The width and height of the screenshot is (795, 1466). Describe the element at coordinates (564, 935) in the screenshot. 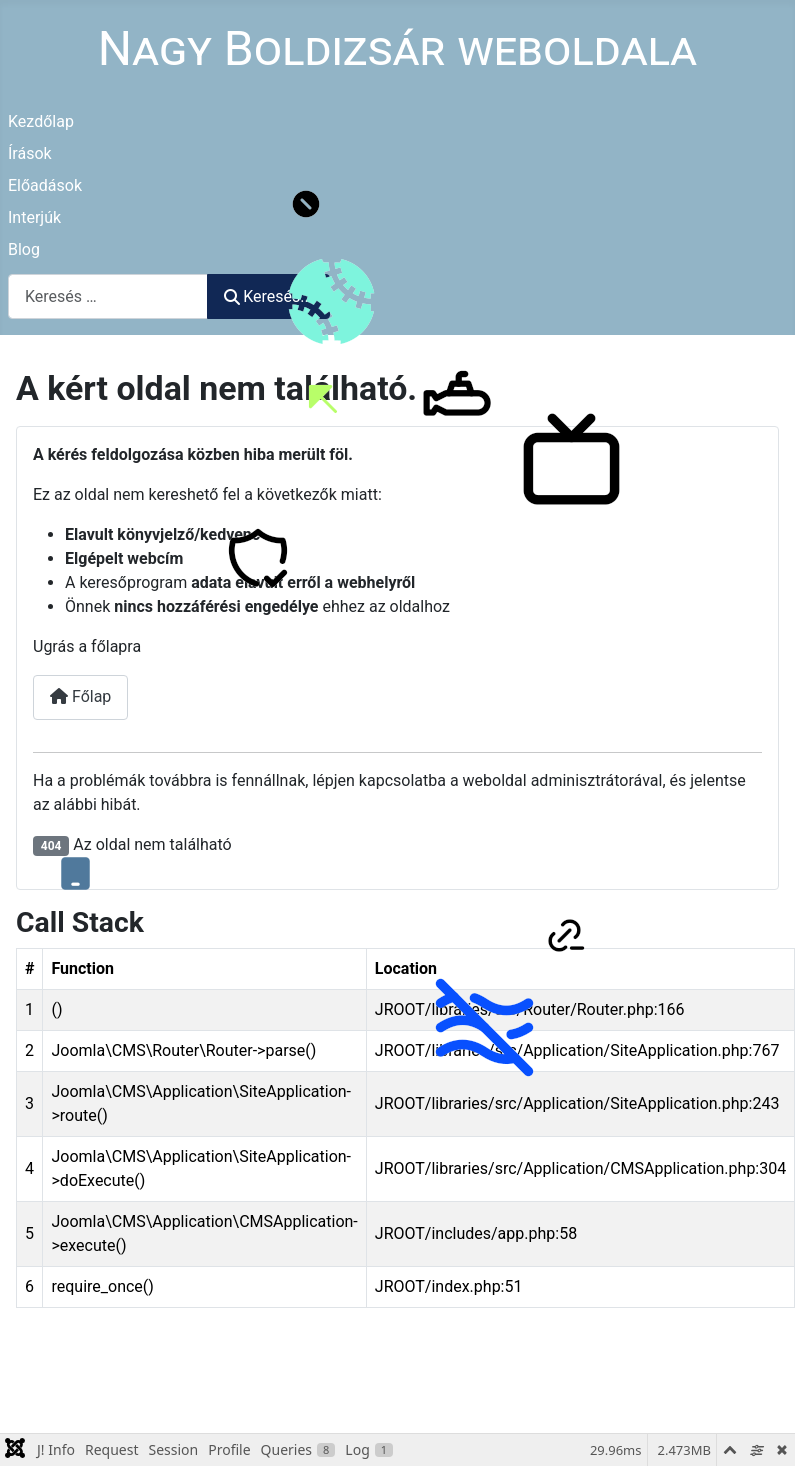

I see `remove a link or hyperlink` at that location.